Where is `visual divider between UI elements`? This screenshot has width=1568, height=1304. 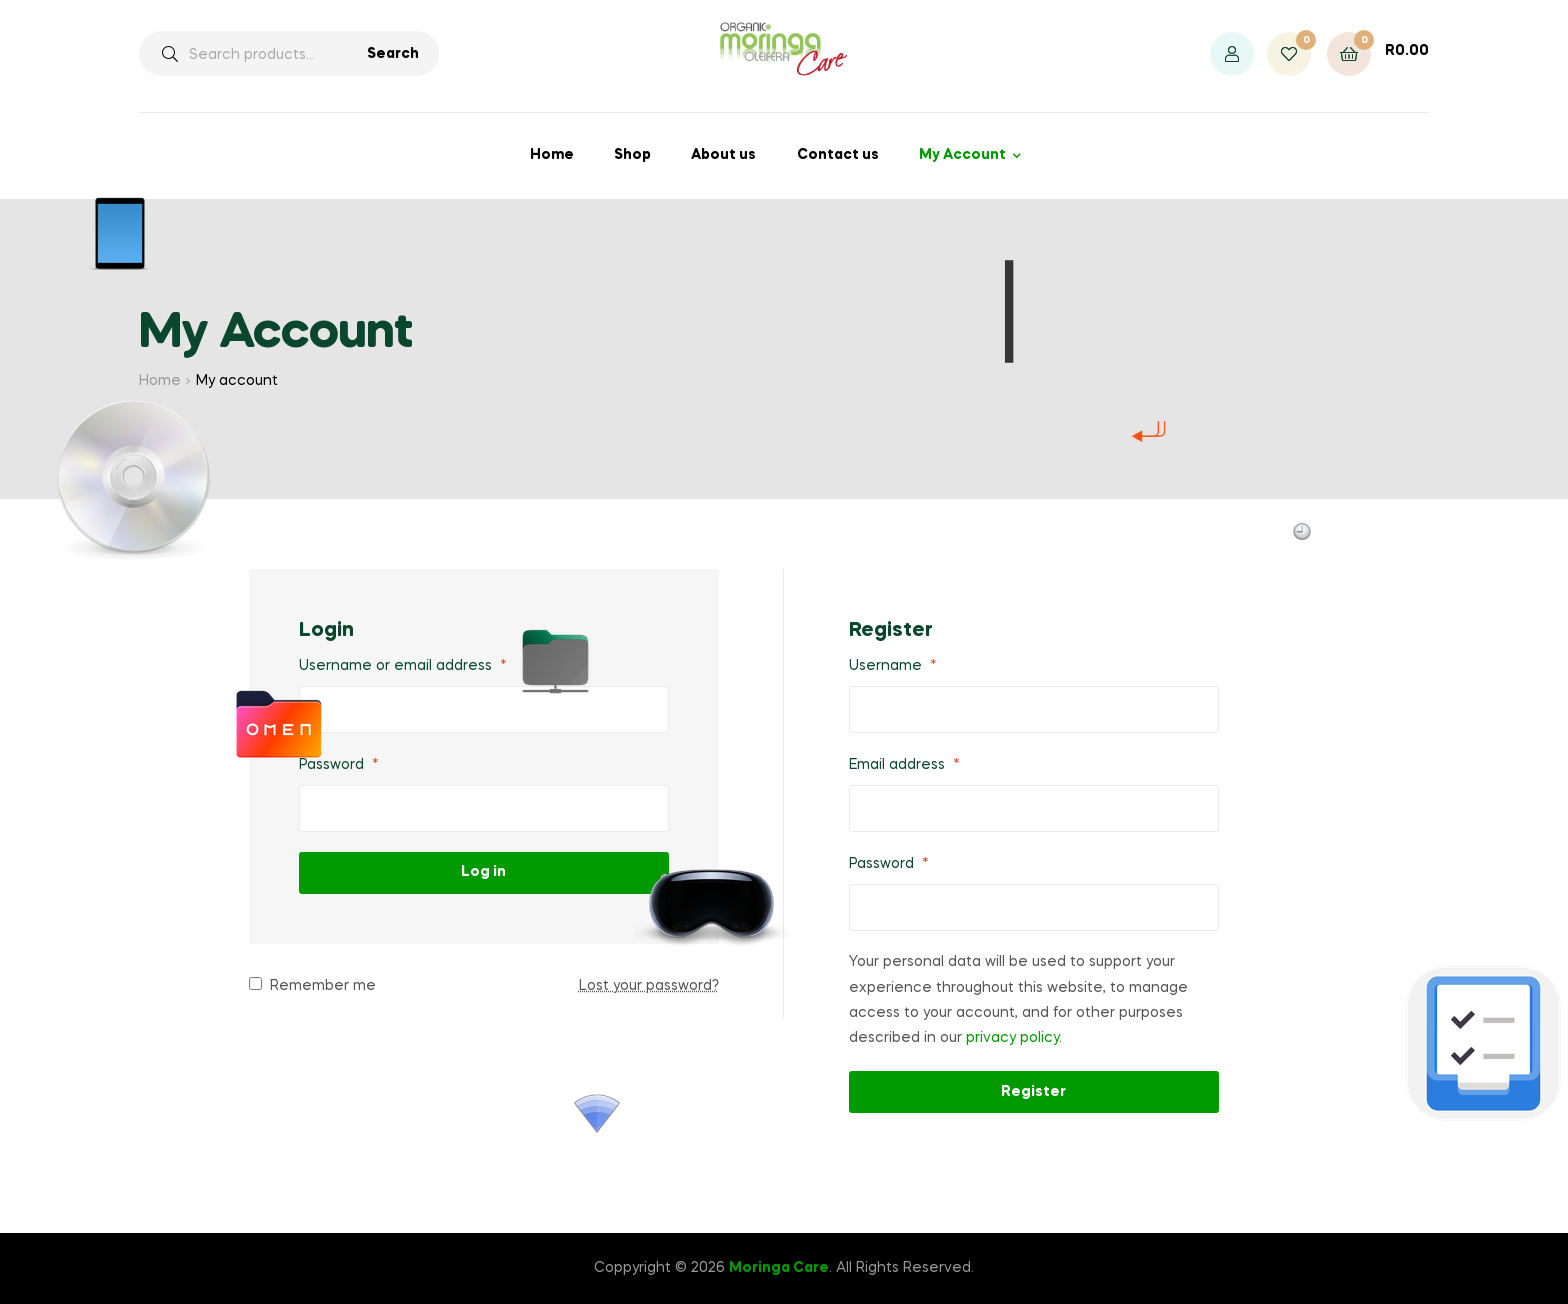
visual divider between UI elements is located at coordinates (1013, 311).